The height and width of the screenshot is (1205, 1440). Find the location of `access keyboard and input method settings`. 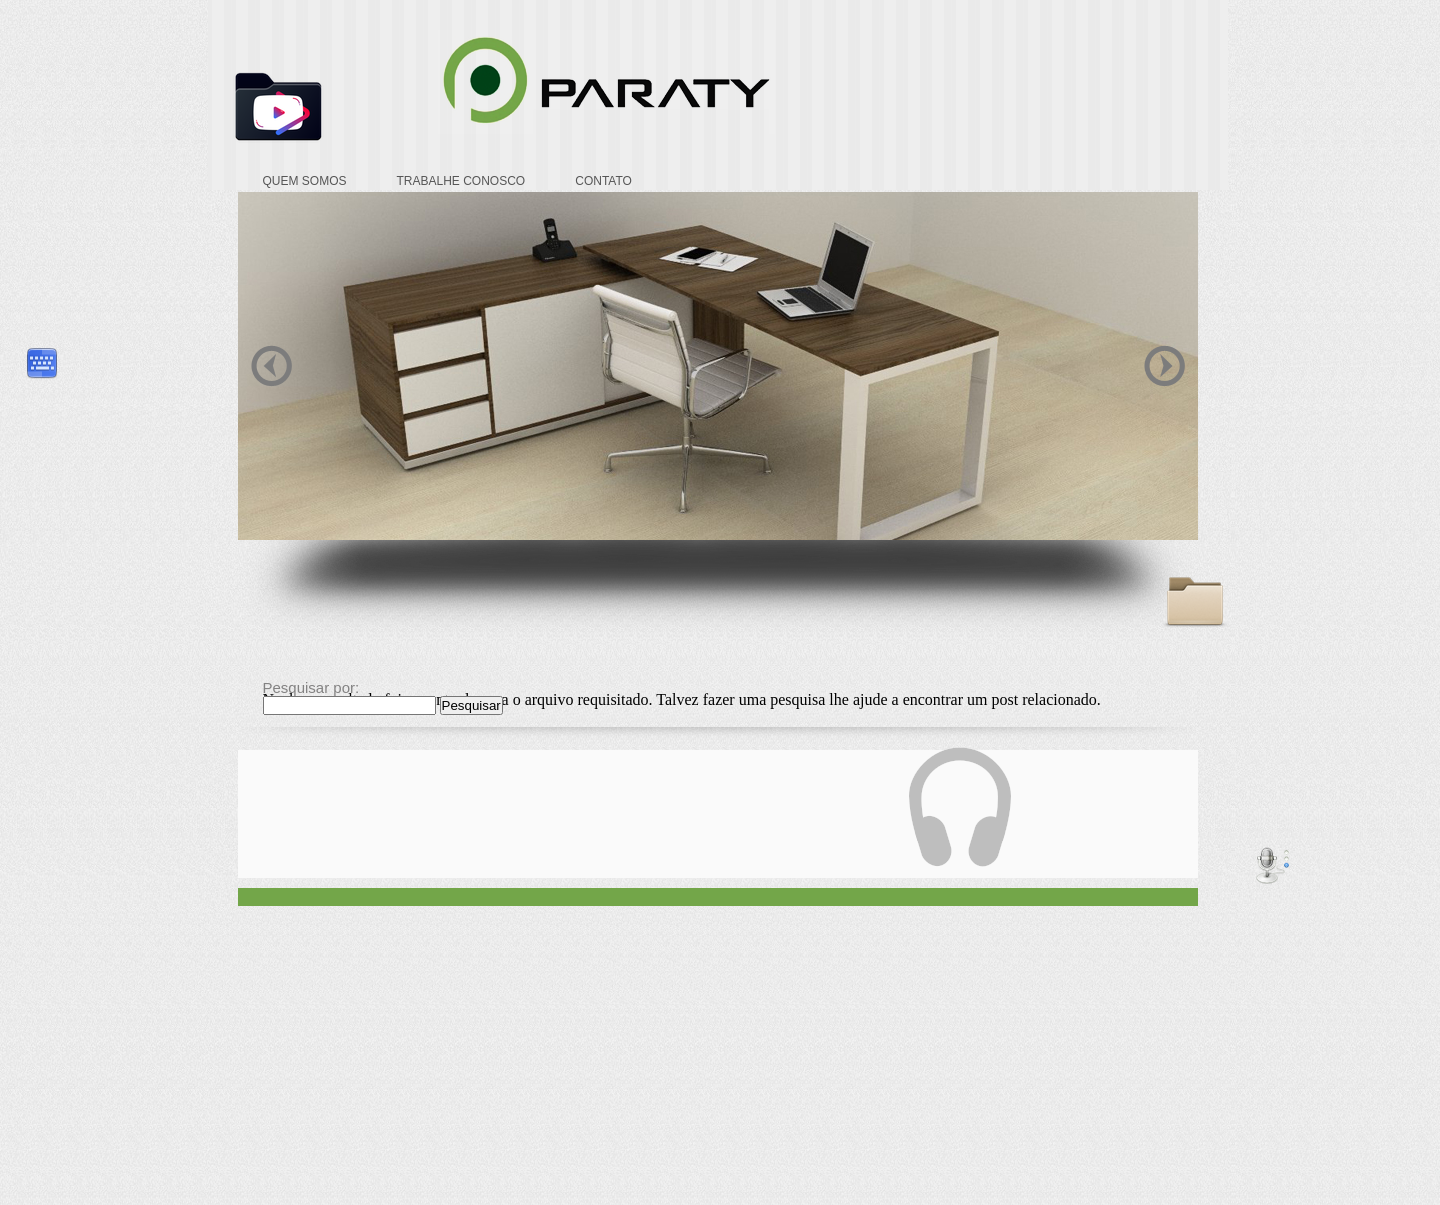

access keyboard and input method settings is located at coordinates (42, 363).